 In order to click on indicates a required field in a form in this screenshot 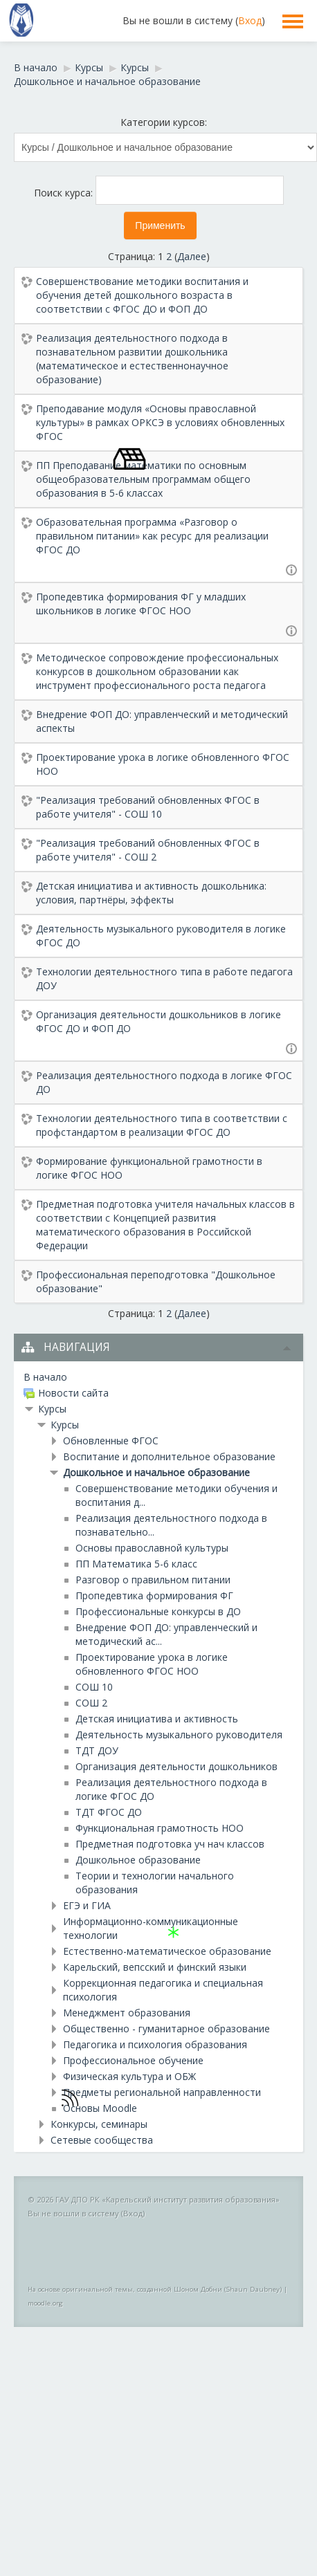, I will do `click(173, 1932)`.